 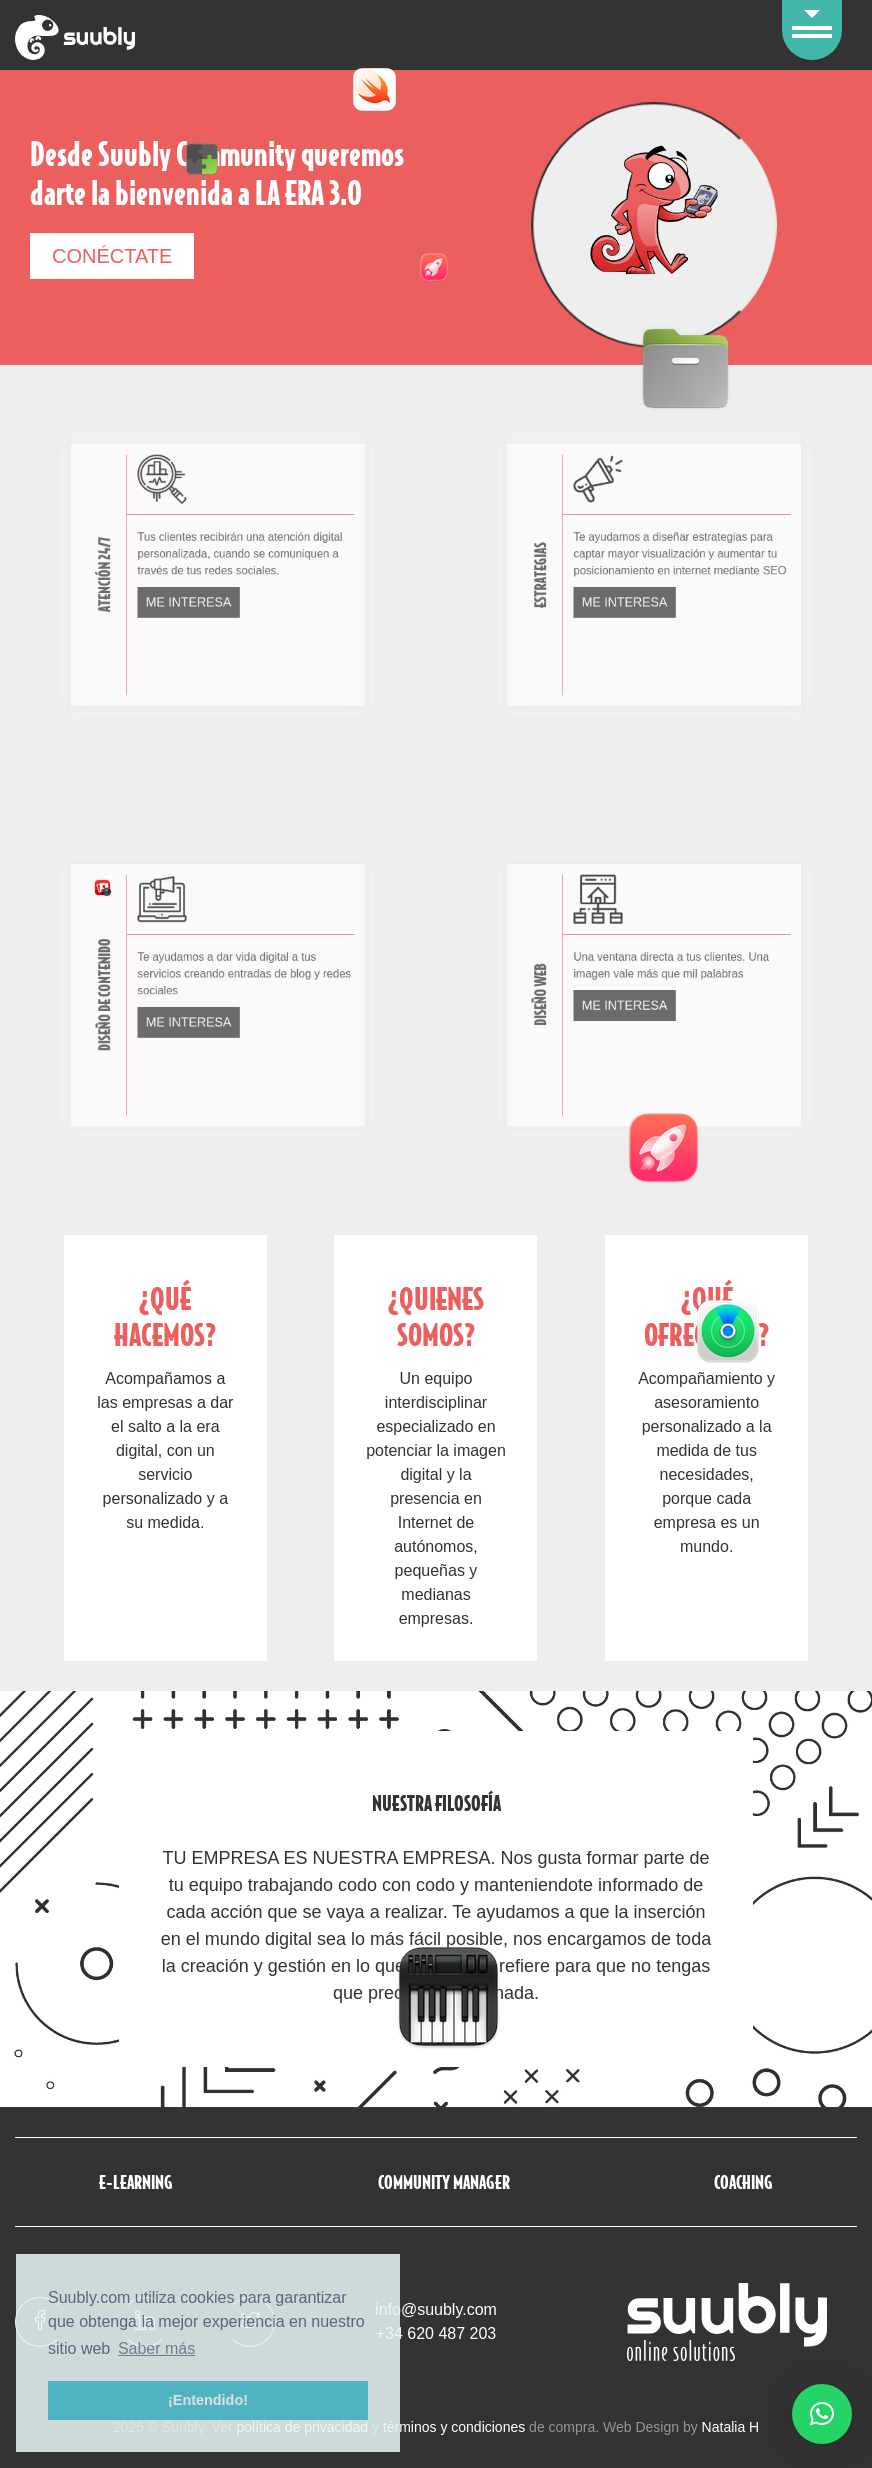 What do you see at coordinates (434, 267) in the screenshot?
I see `open the games app` at bounding box center [434, 267].